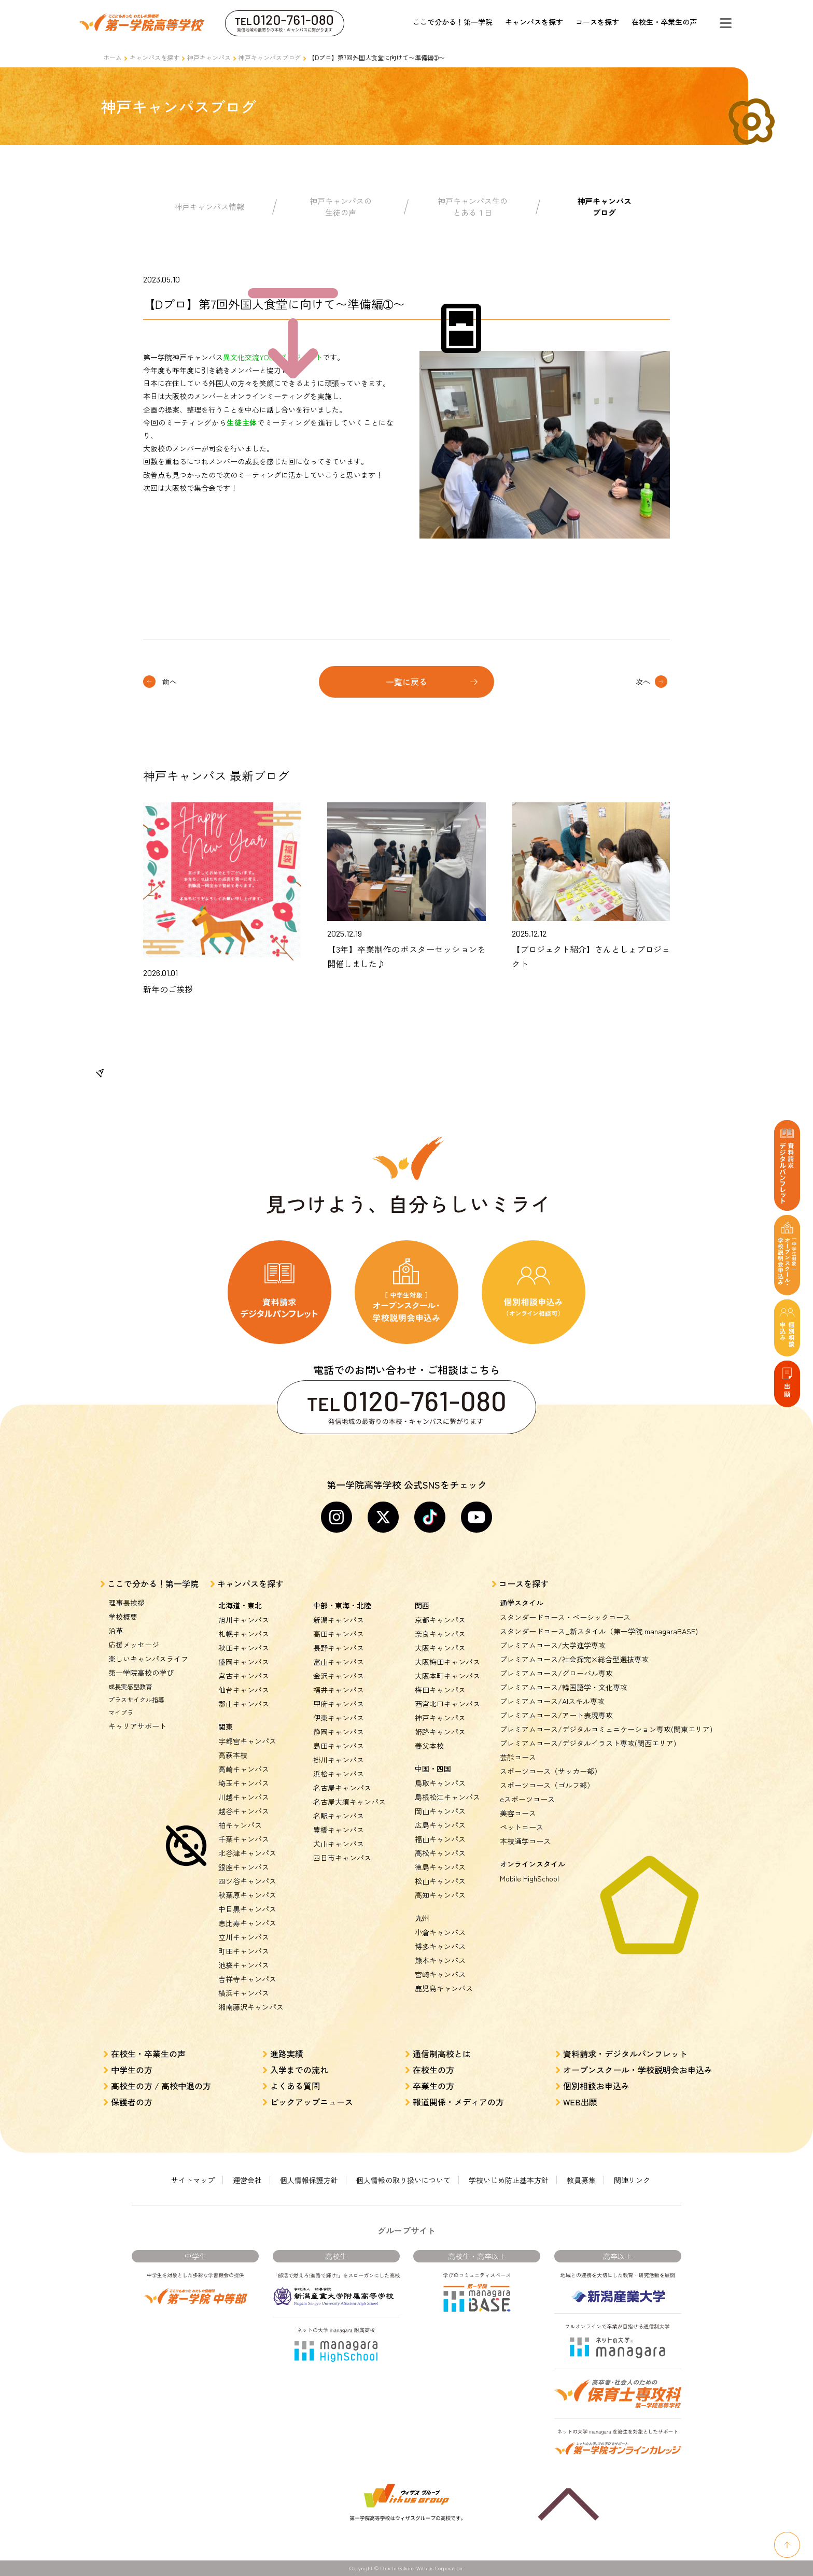  Describe the element at coordinates (100, 1073) in the screenshot. I see `rotate text at a downward angle` at that location.